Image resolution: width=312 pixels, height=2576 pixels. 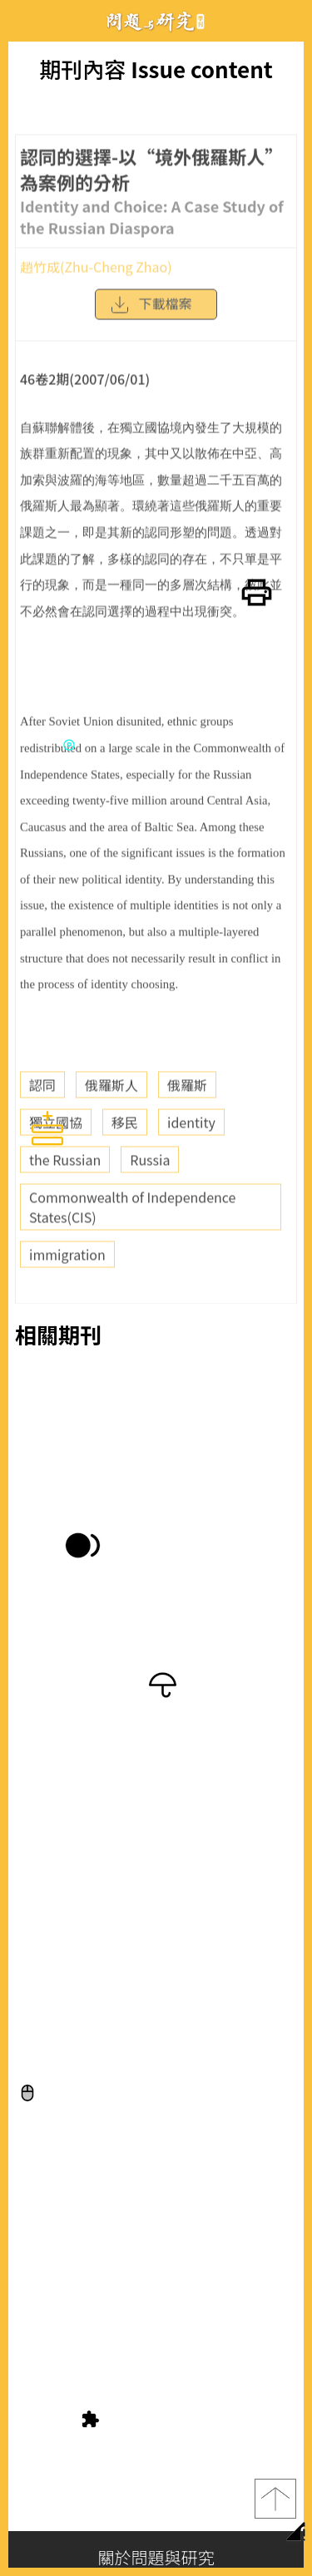 What do you see at coordinates (82, 1545) in the screenshot?
I see `indicates active recording or live broadcast` at bounding box center [82, 1545].